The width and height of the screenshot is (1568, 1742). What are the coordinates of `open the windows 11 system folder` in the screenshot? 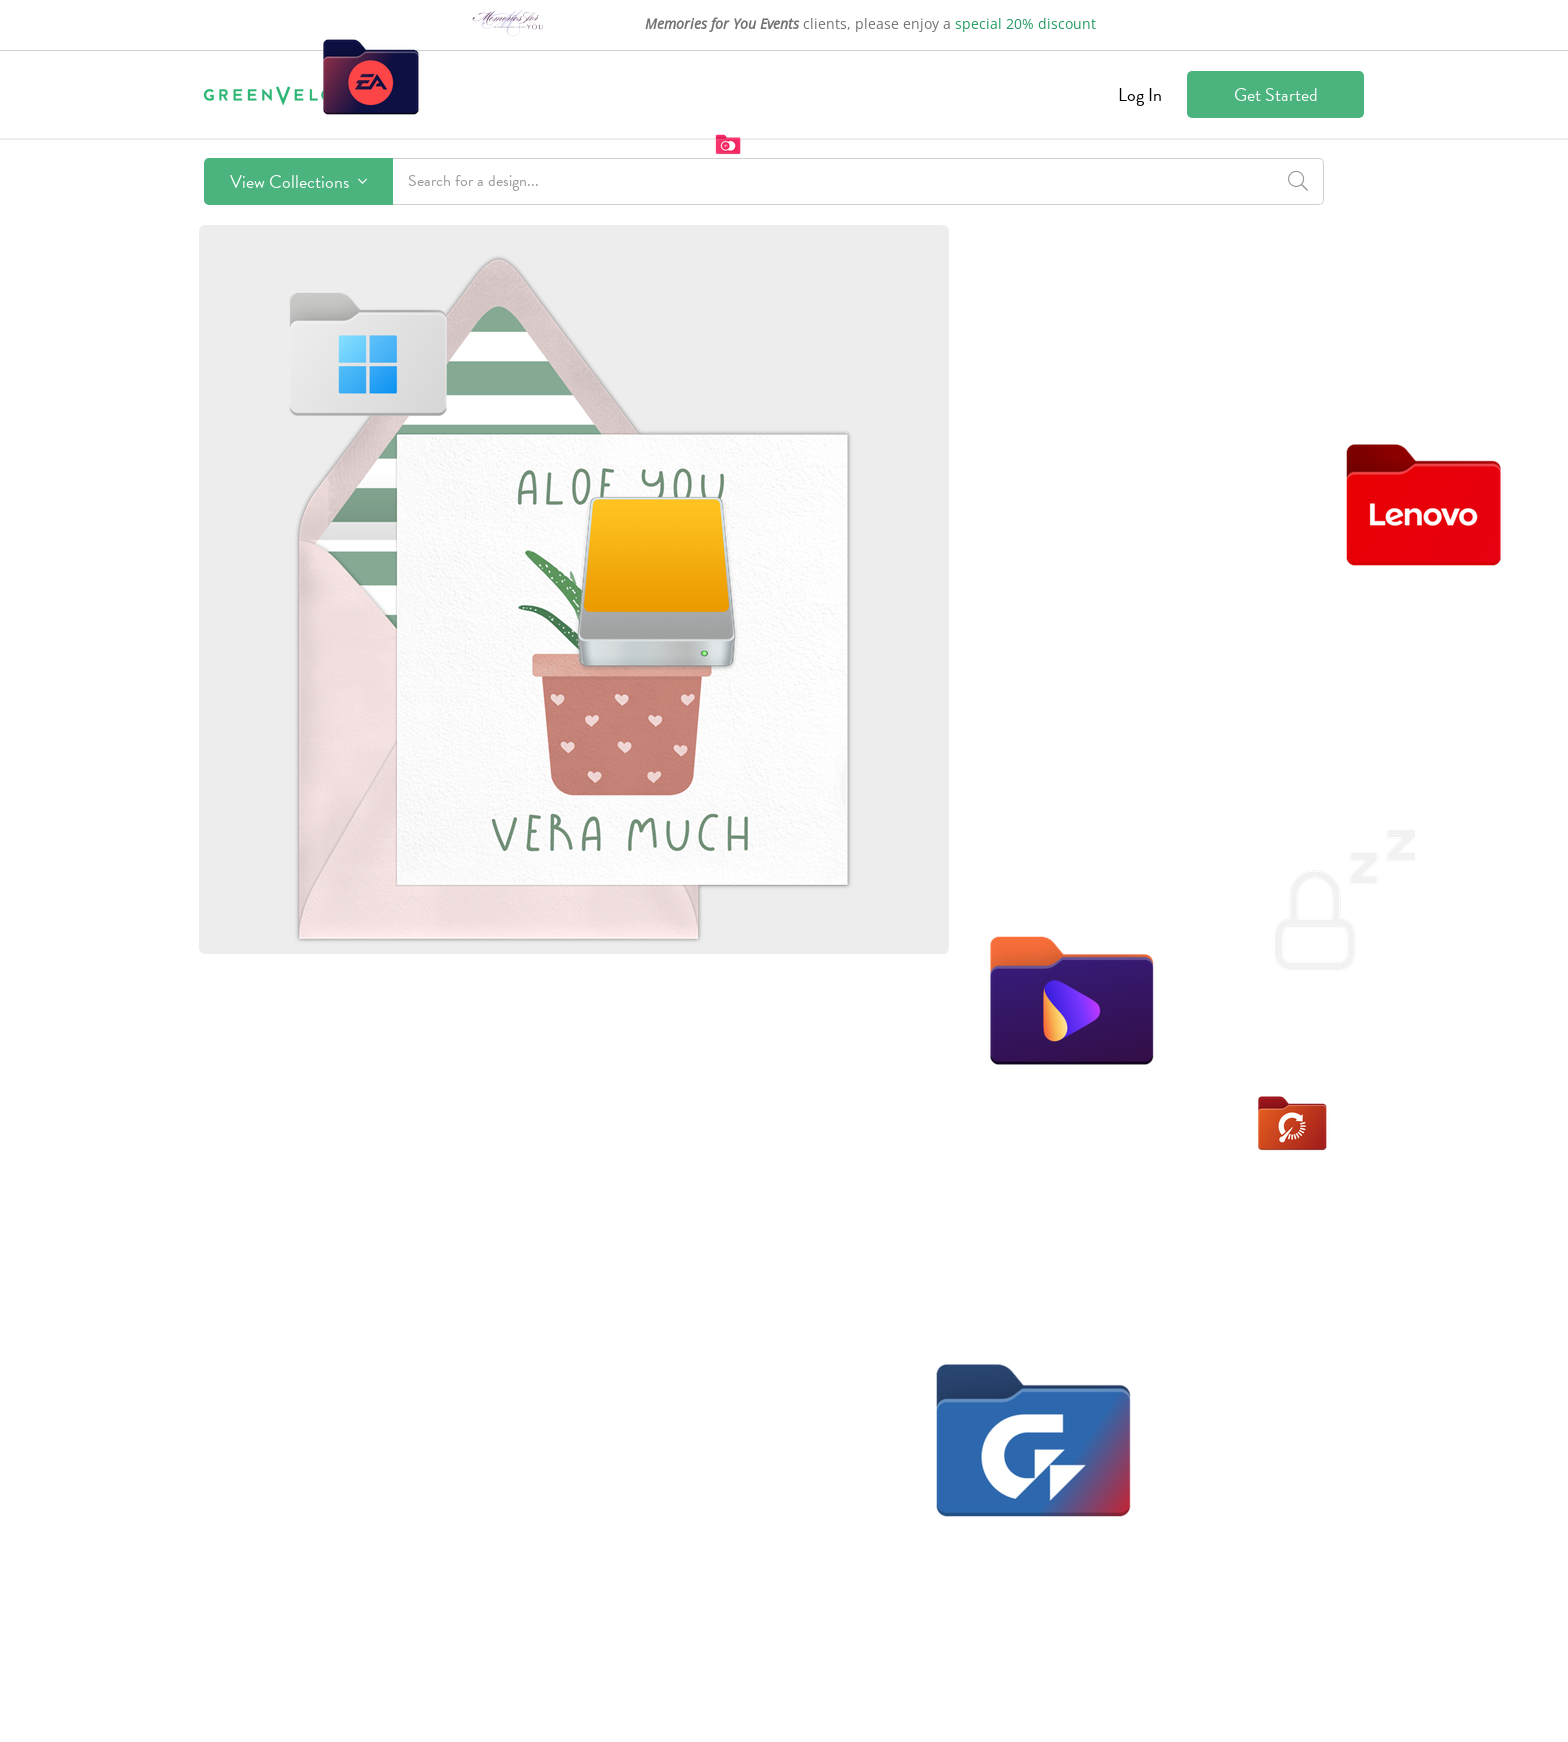 It's located at (367, 358).